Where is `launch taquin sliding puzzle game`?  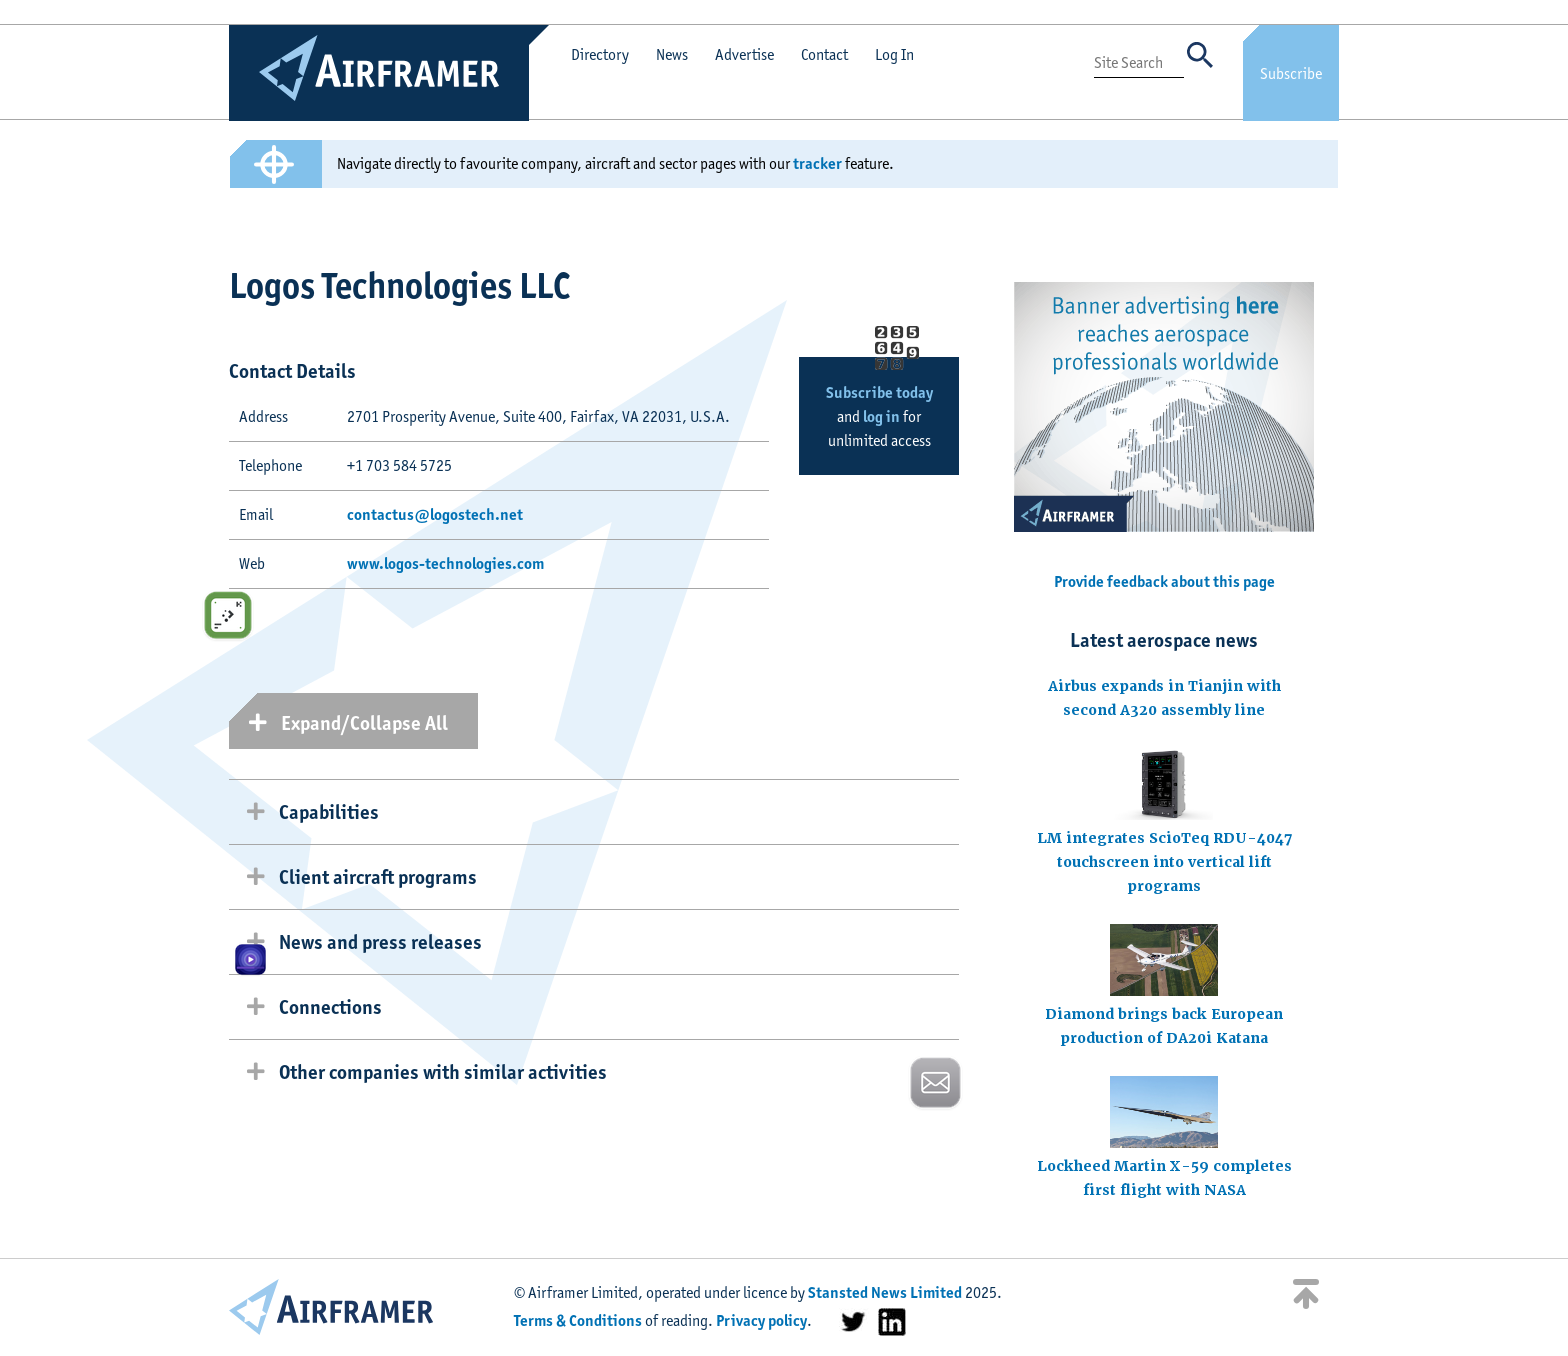
launch taquin sliding puzzle game is located at coordinates (897, 348).